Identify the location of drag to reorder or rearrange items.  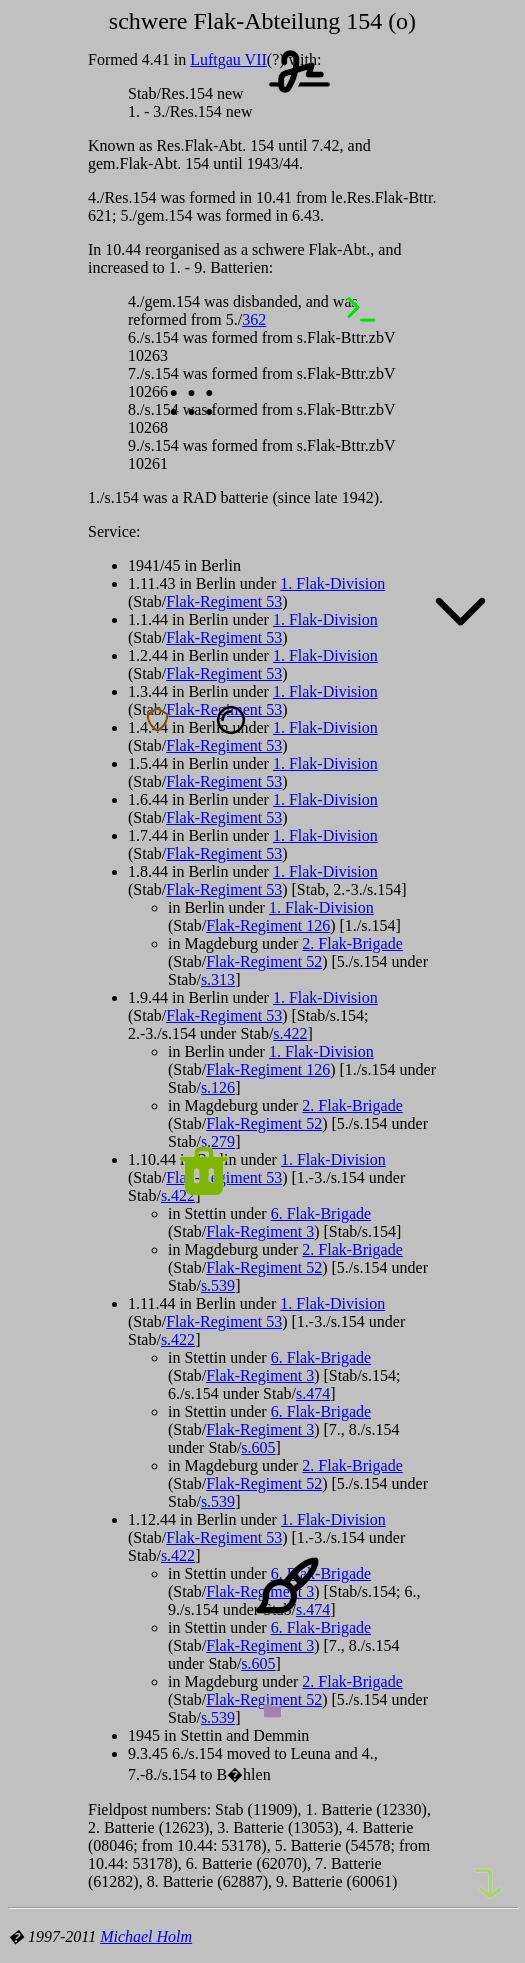
(191, 402).